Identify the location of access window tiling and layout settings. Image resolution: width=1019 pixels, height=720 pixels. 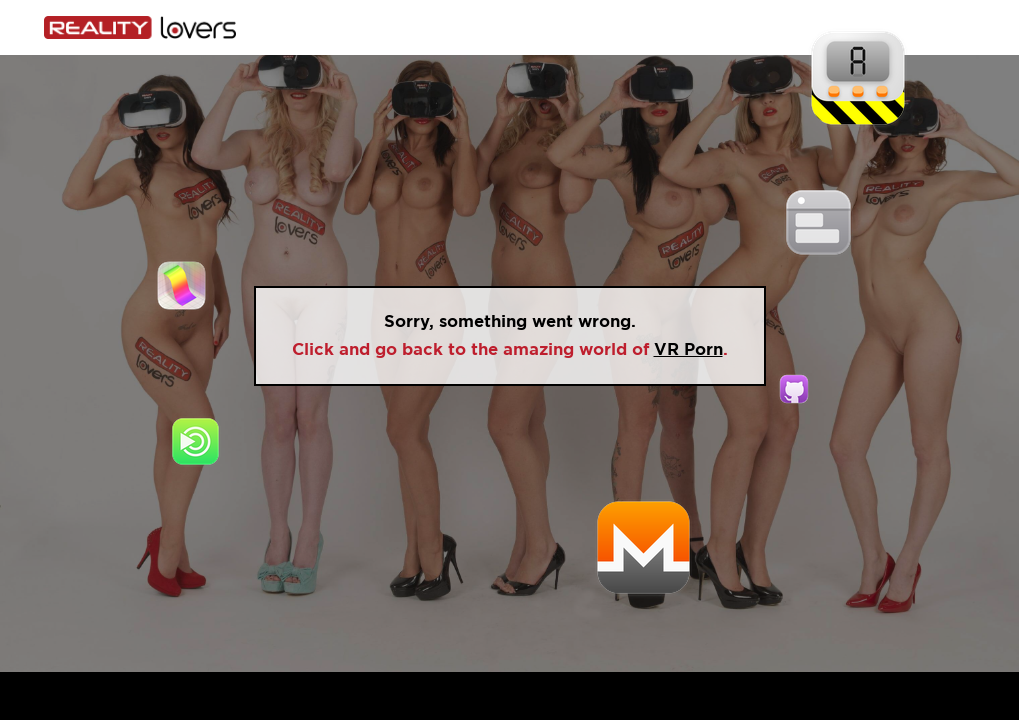
(818, 223).